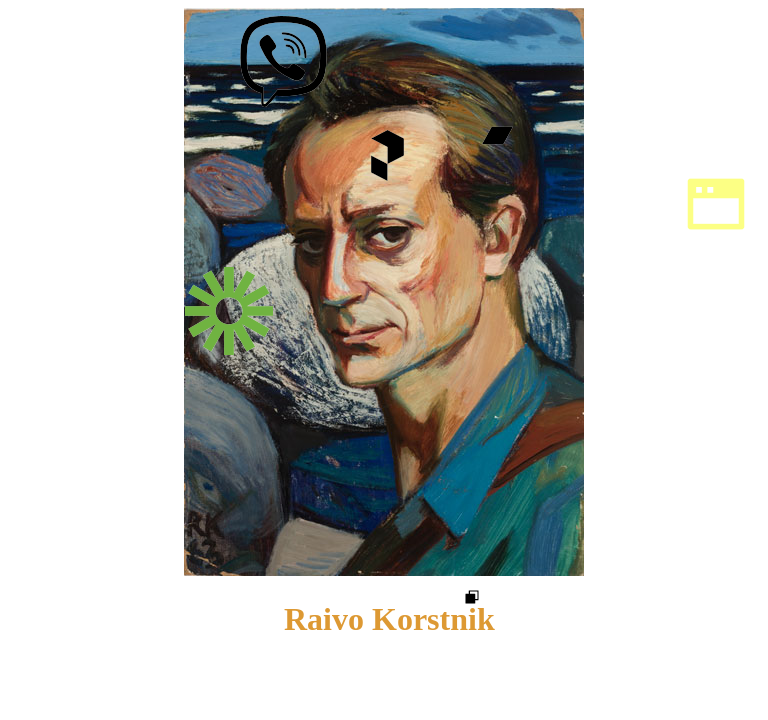 This screenshot has width=768, height=720. What do you see at coordinates (283, 61) in the screenshot?
I see `open viber messaging app` at bounding box center [283, 61].